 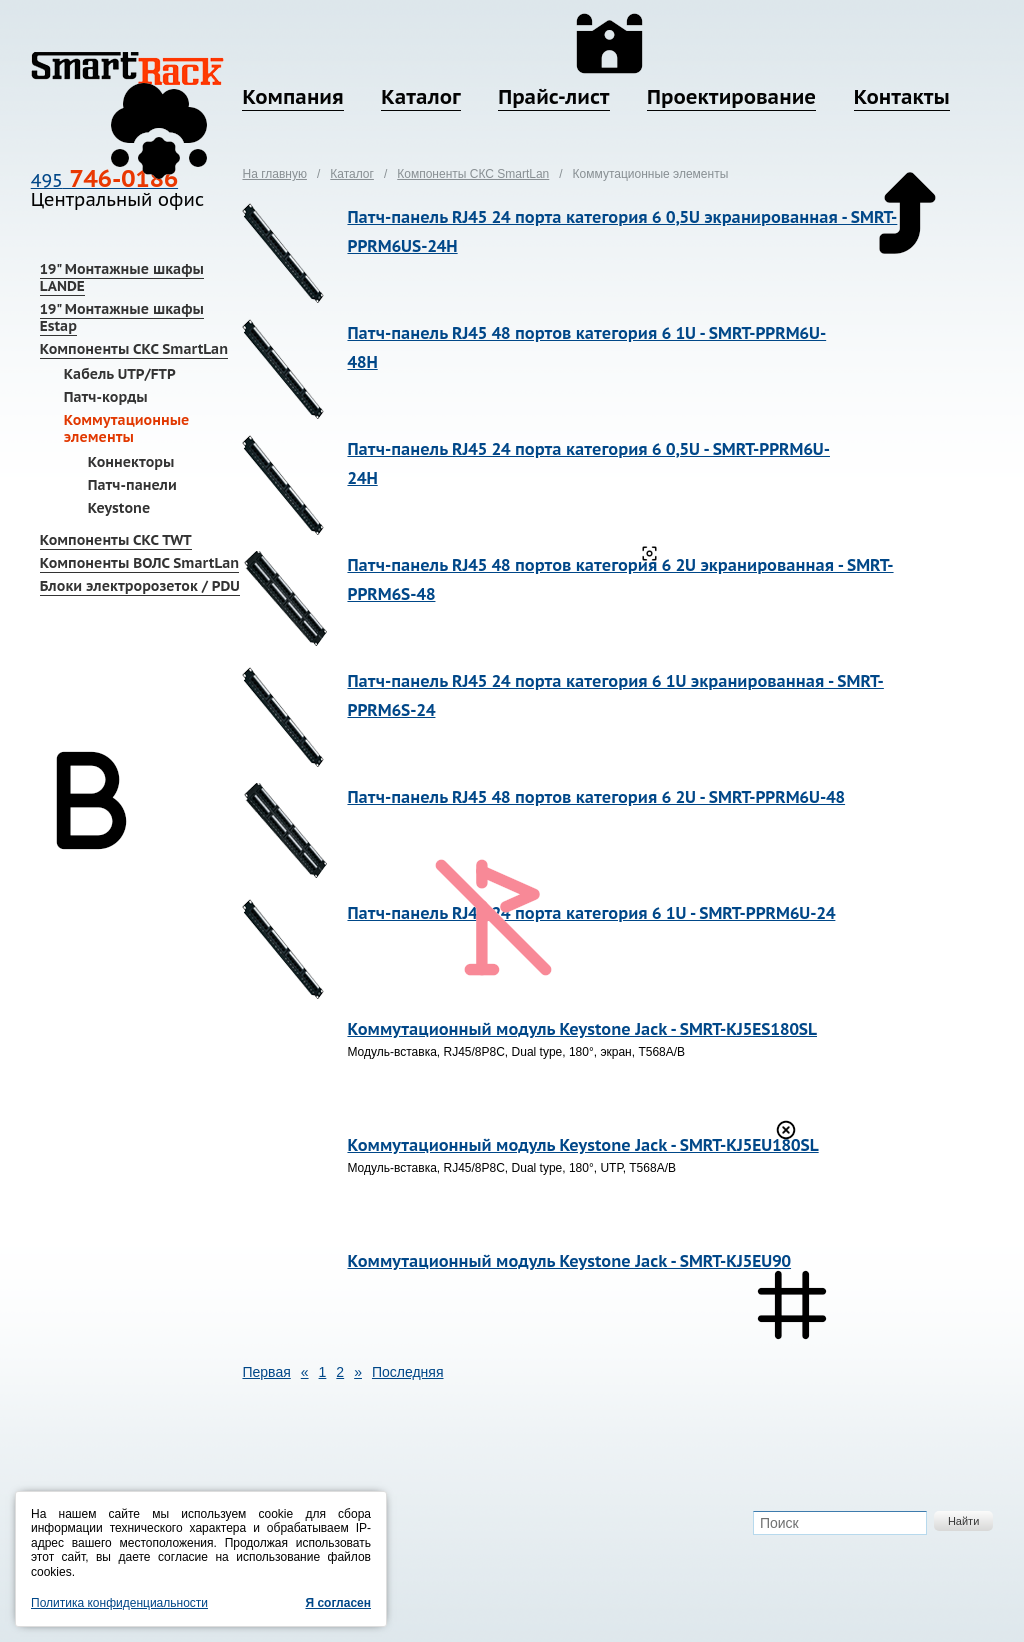 I want to click on close or dismiss a dialog, so click(x=786, y=1130).